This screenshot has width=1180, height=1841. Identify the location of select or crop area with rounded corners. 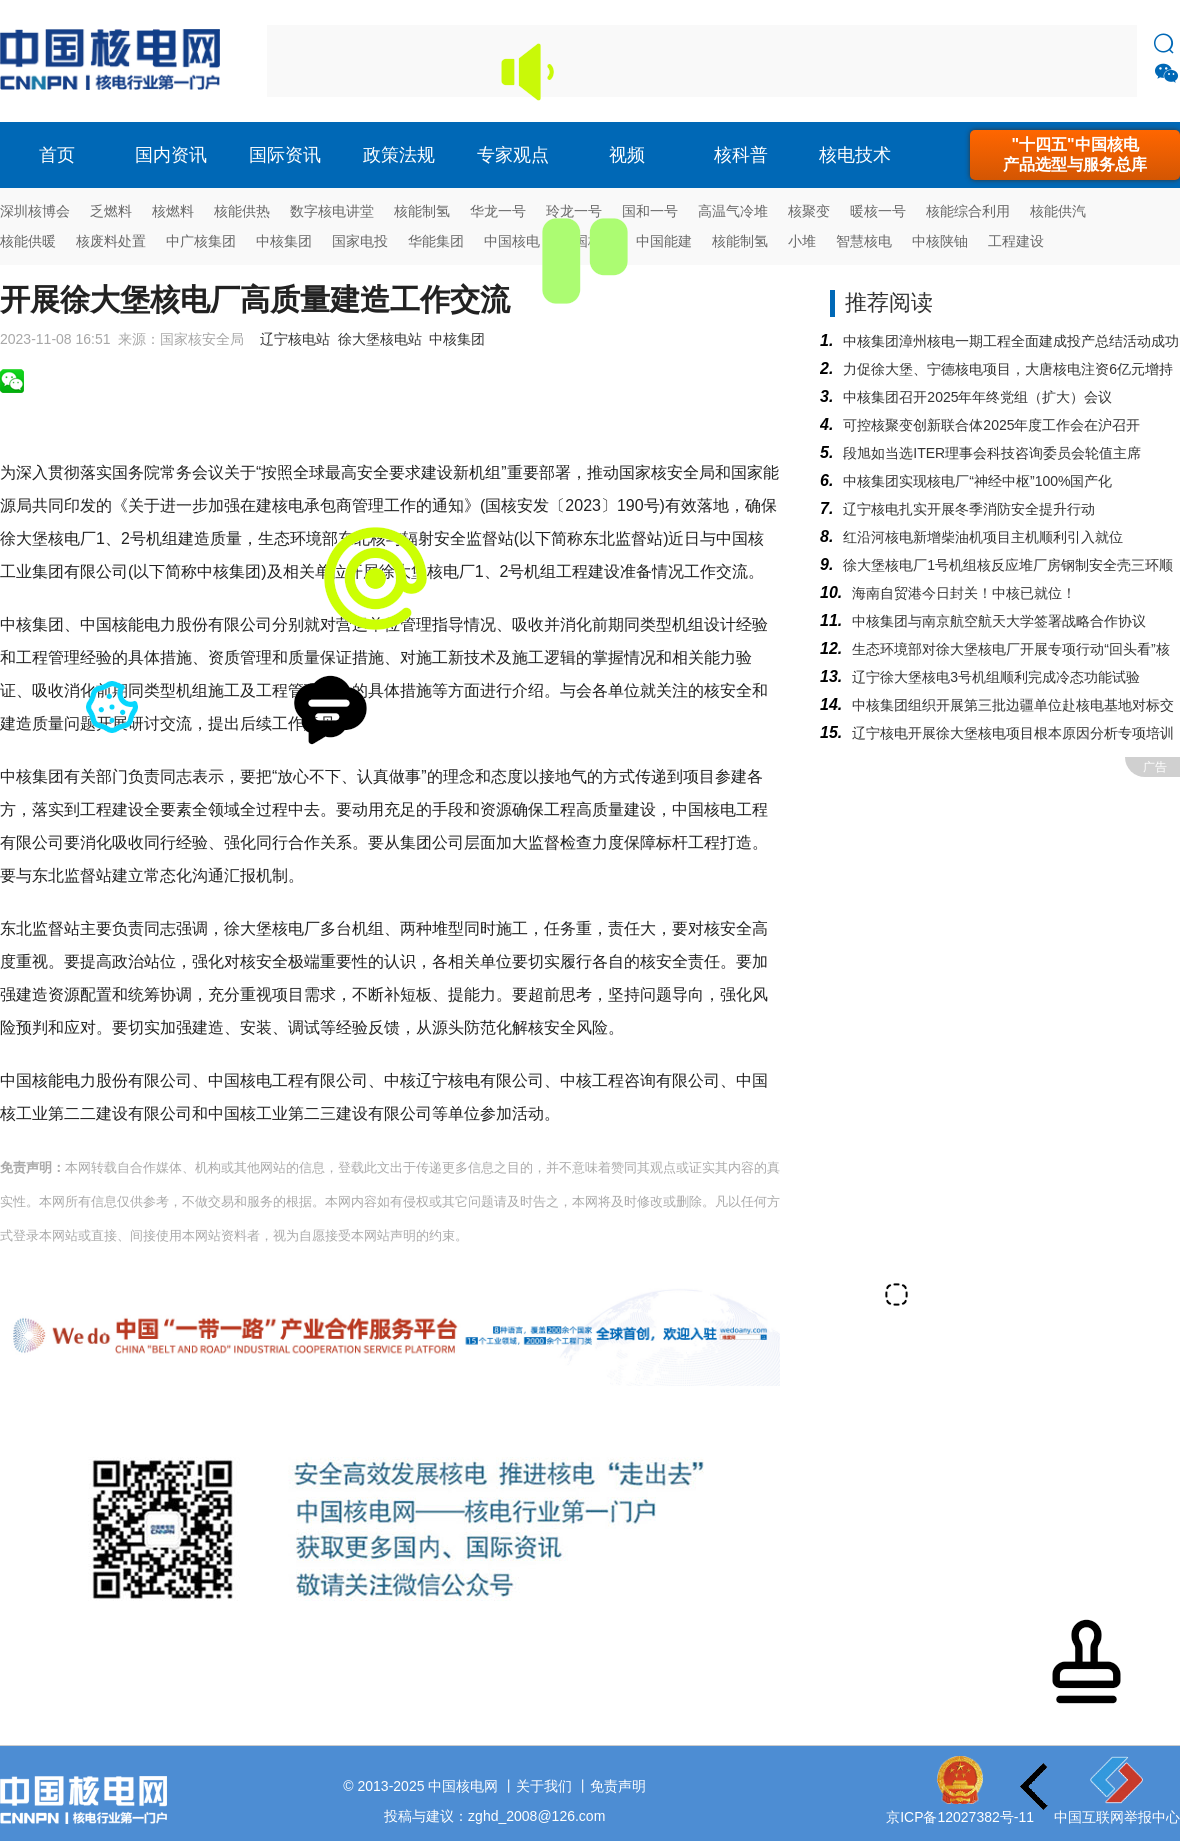
(896, 1294).